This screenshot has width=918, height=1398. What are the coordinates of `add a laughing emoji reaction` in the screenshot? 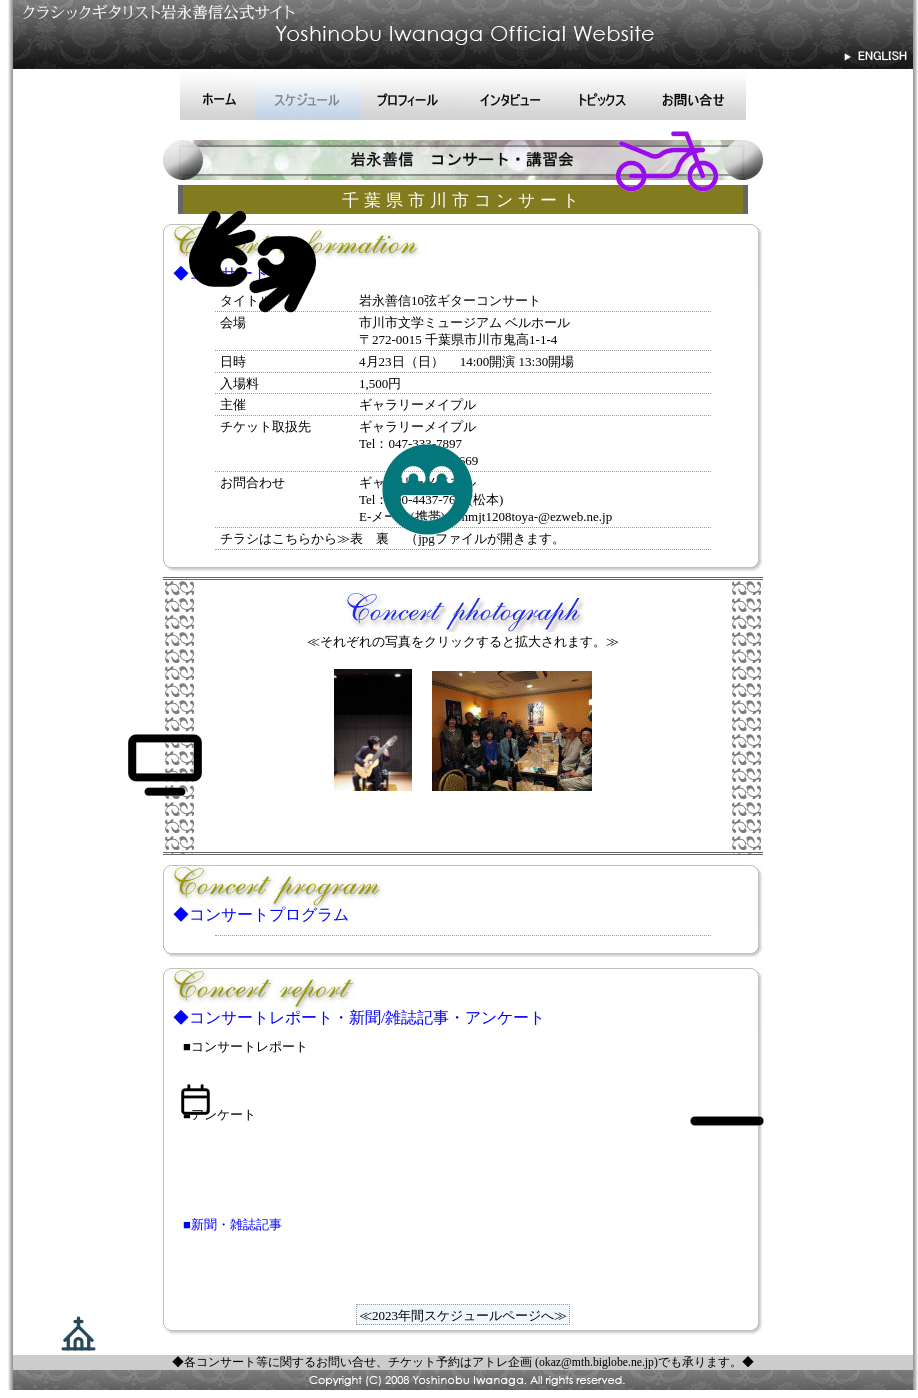 It's located at (427, 489).